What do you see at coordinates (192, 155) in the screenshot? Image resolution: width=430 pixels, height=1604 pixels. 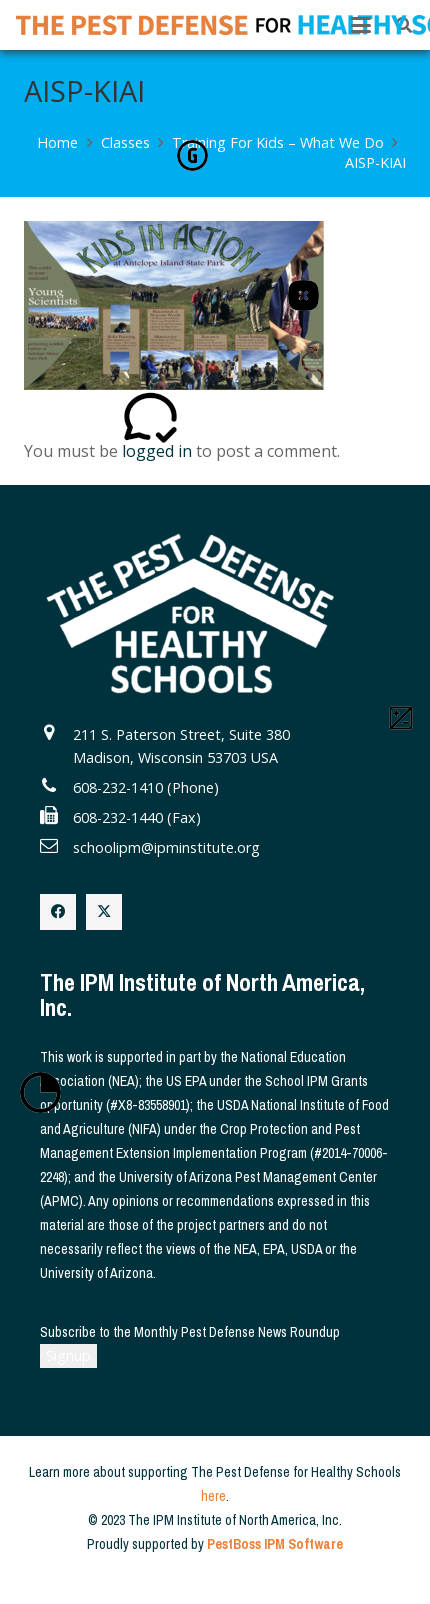 I see `google account or google-related feature` at bounding box center [192, 155].